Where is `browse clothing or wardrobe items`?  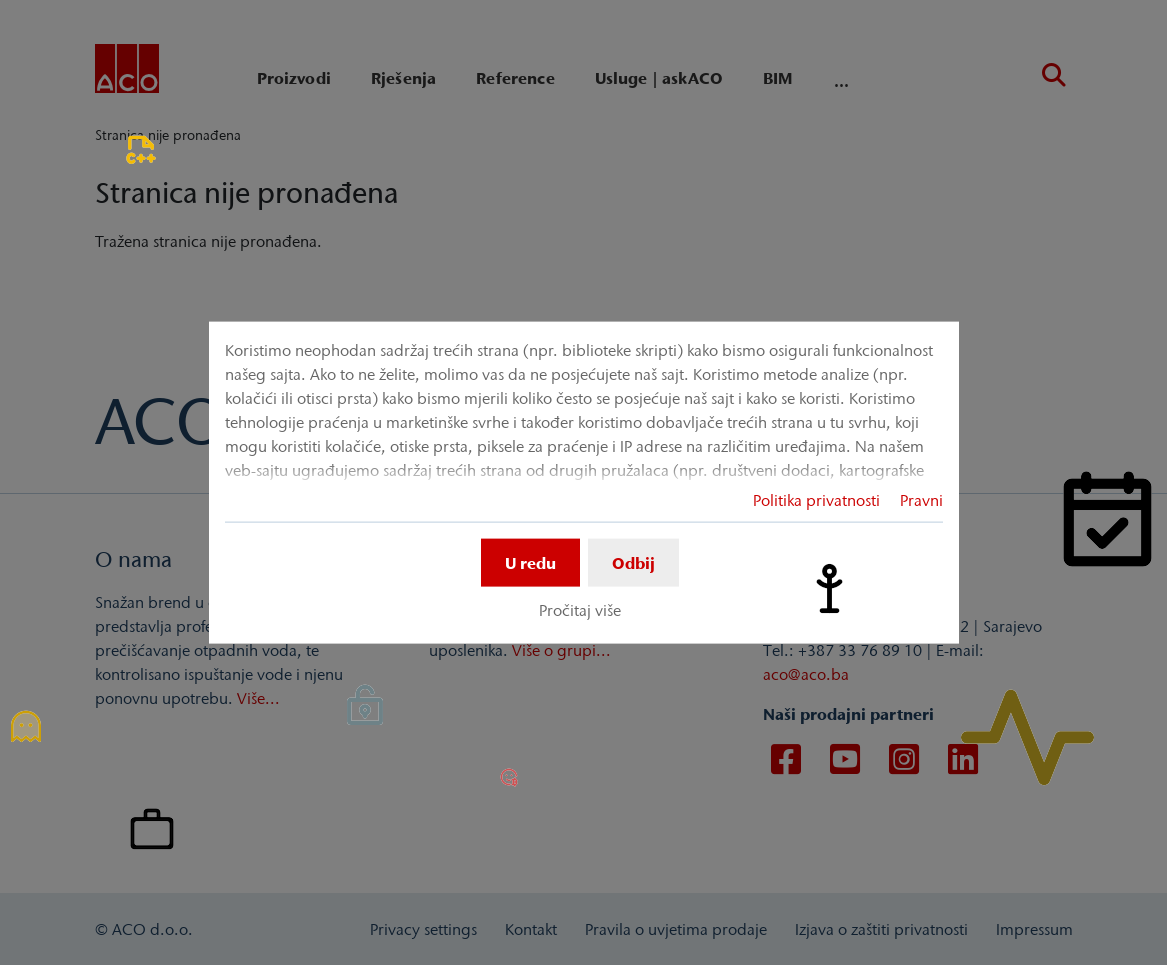
browse clothing or wardrobe items is located at coordinates (829, 588).